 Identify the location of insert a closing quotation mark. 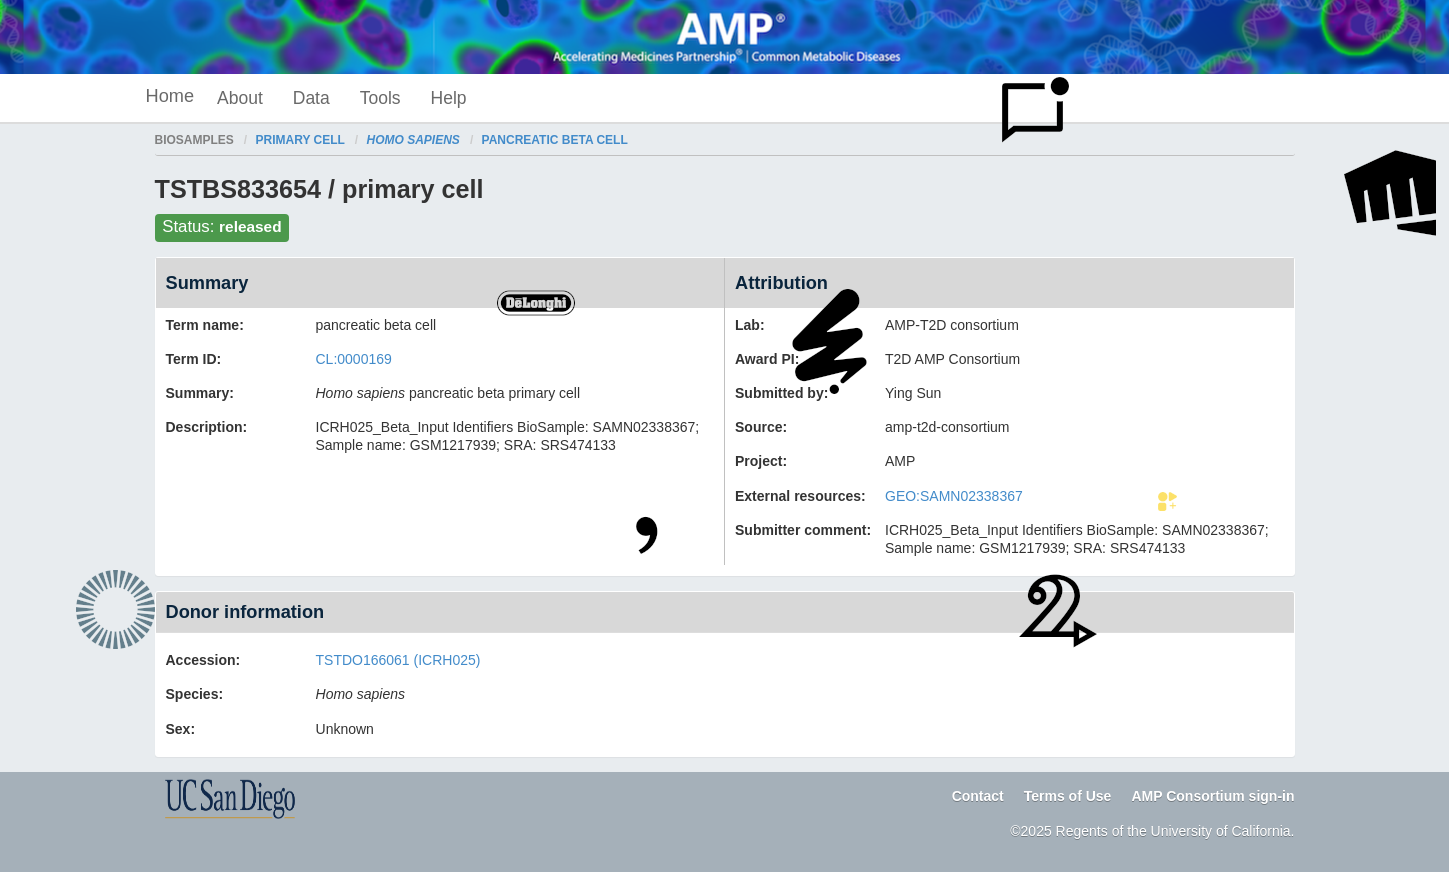
(646, 534).